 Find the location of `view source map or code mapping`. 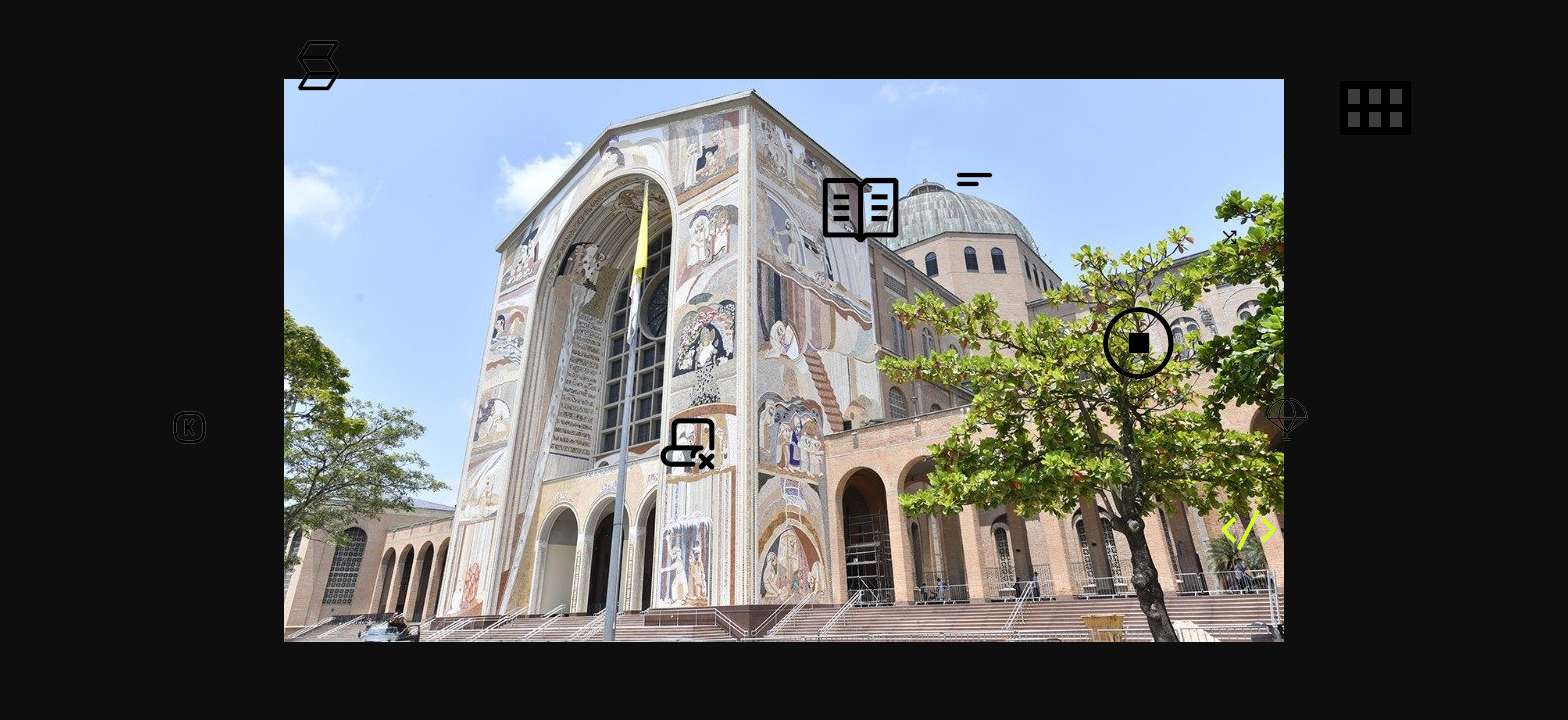

view source map or code mapping is located at coordinates (318, 65).